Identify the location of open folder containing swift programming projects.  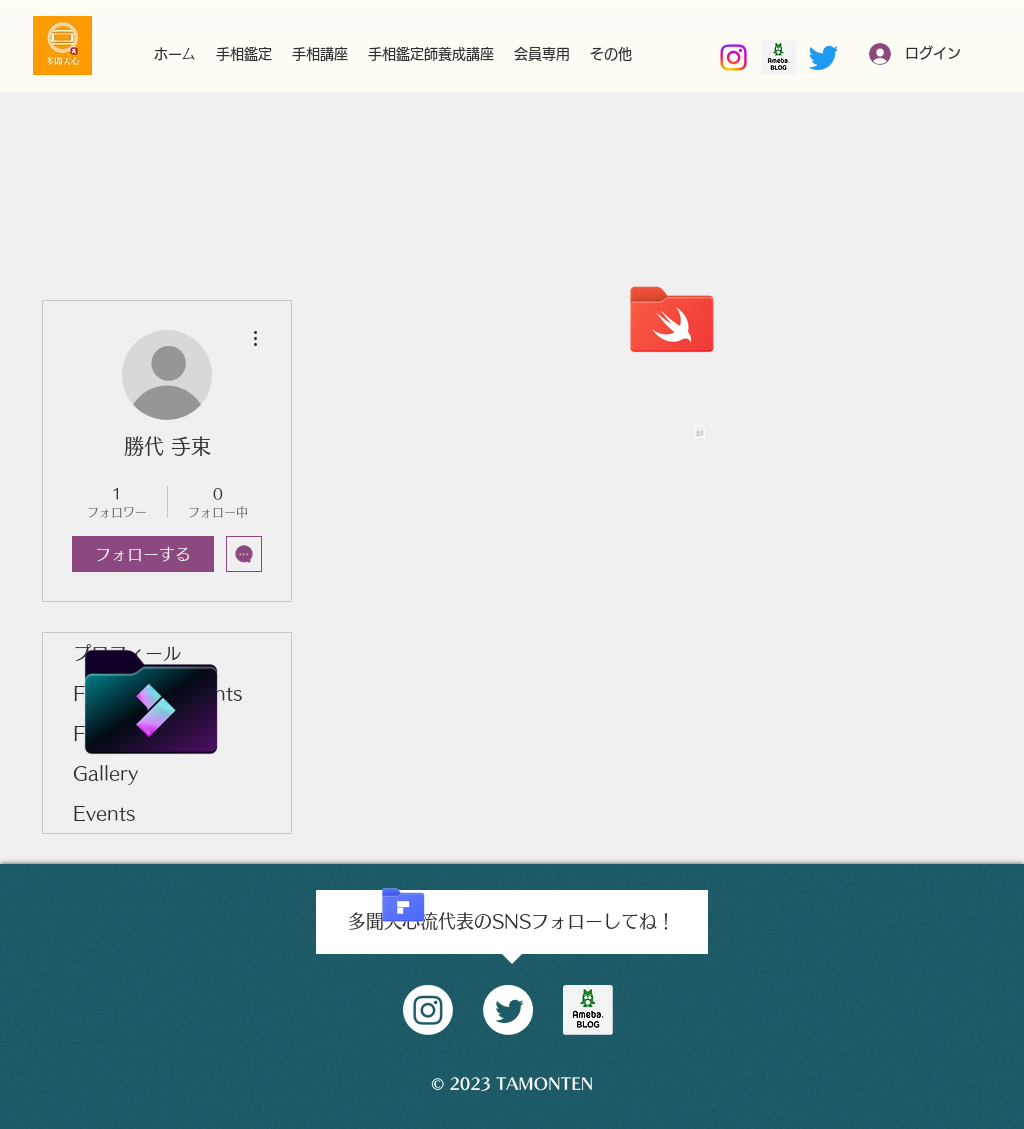
(671, 321).